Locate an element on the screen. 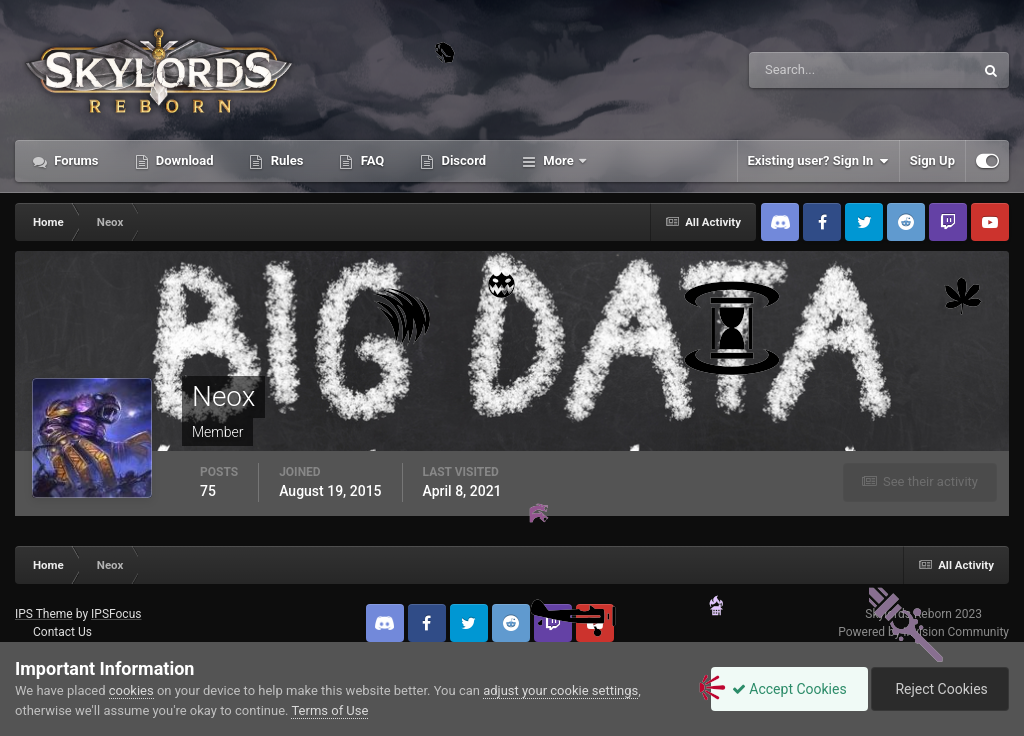  represents a rock or stone resource in a game is located at coordinates (444, 52).